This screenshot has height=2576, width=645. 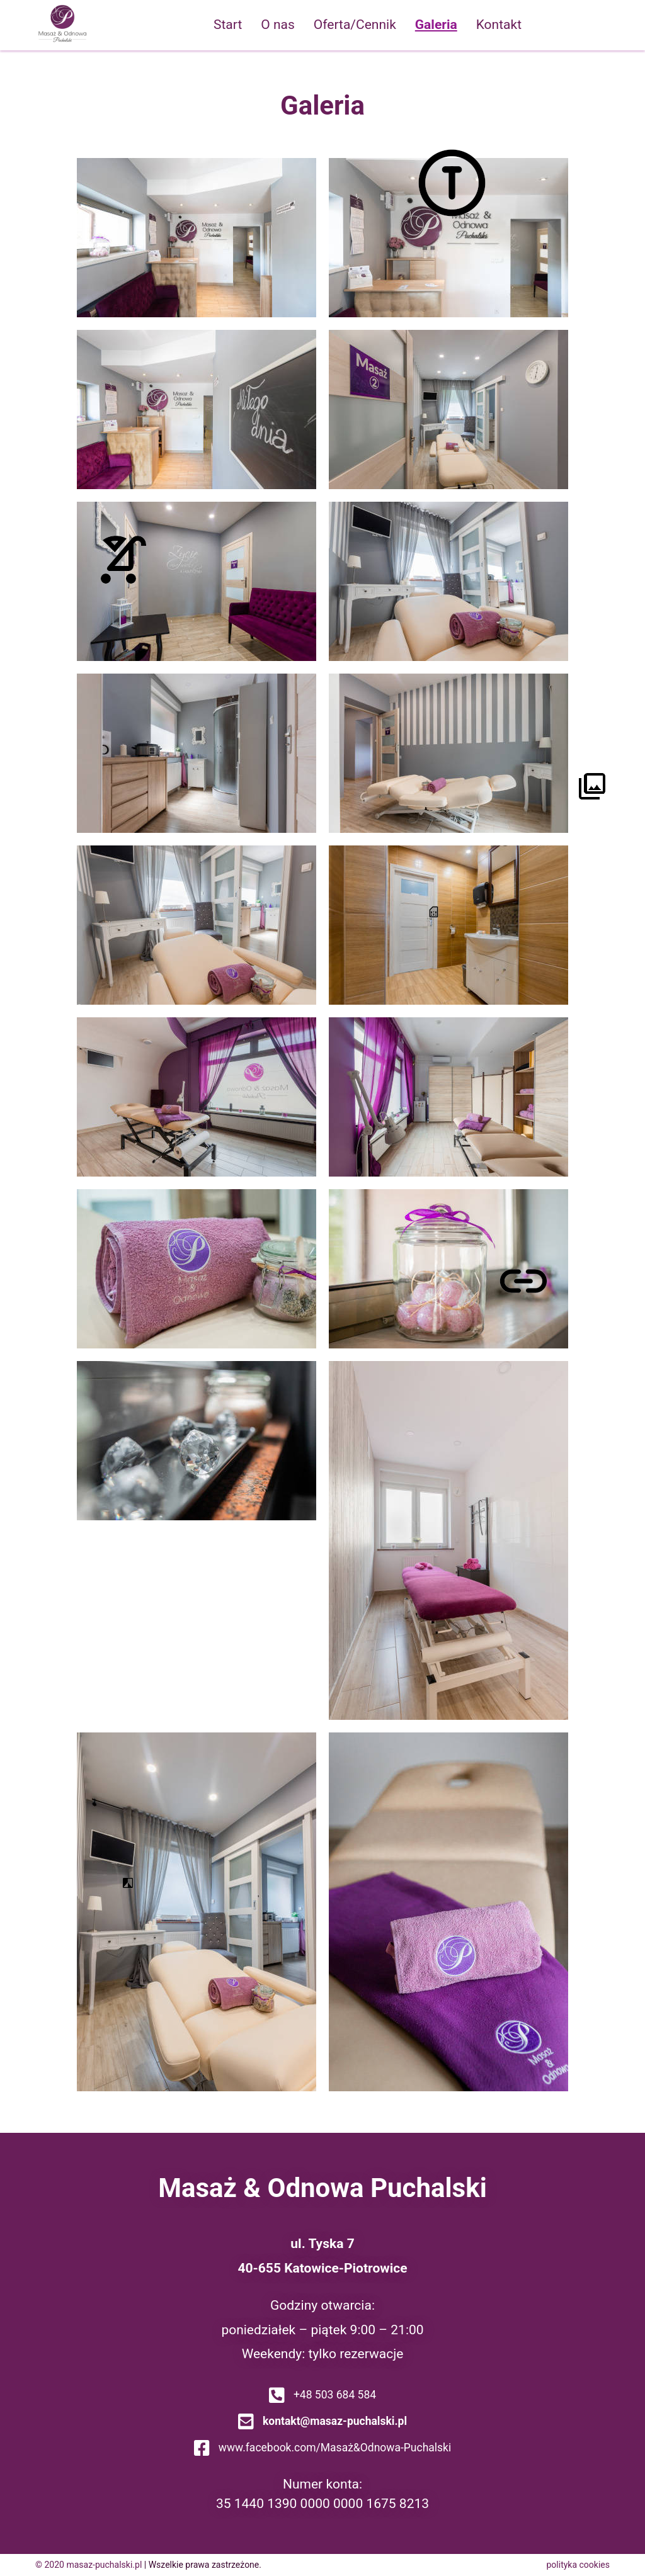 I want to click on indicates stroller-friendly or family amenities available, so click(x=121, y=558).